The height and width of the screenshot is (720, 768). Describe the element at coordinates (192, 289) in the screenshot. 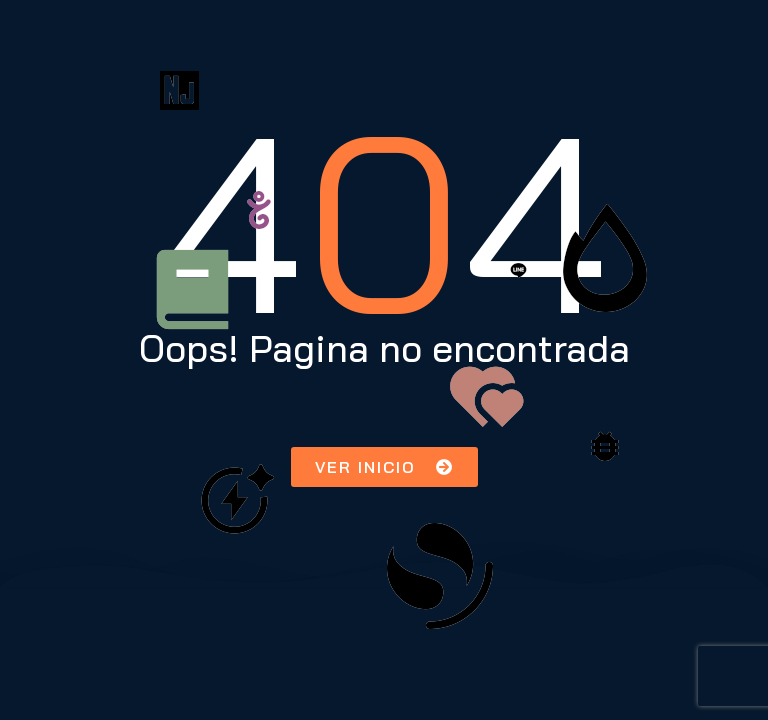

I see `open a book or reading app` at that location.